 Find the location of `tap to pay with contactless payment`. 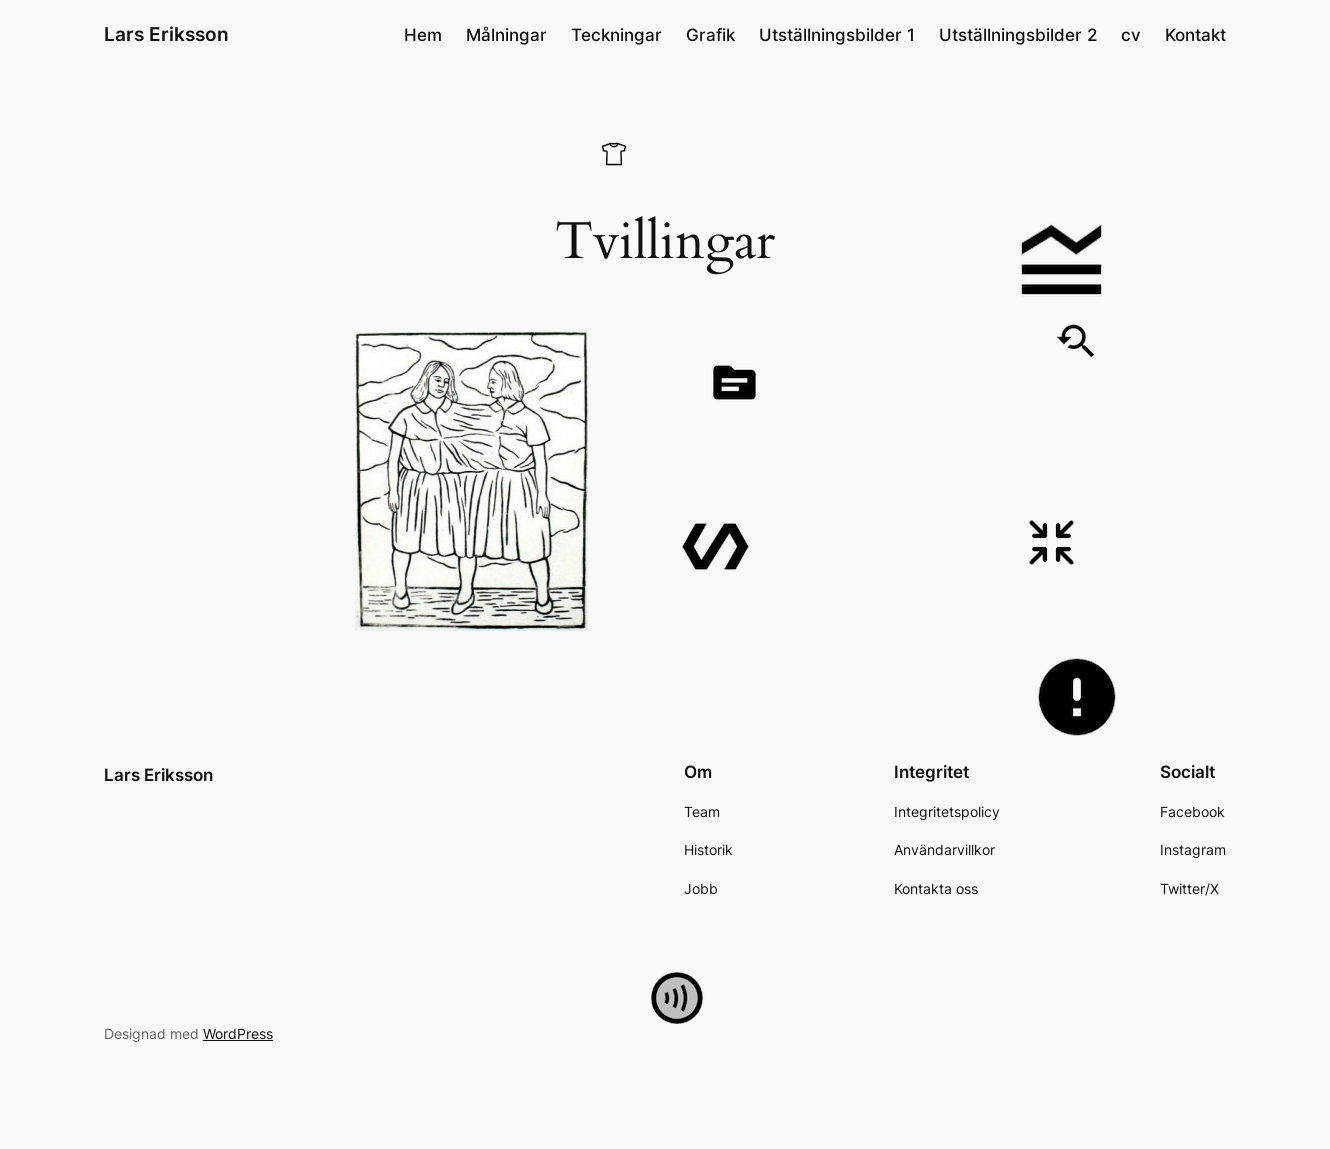

tap to pay with contactless payment is located at coordinates (677, 998).